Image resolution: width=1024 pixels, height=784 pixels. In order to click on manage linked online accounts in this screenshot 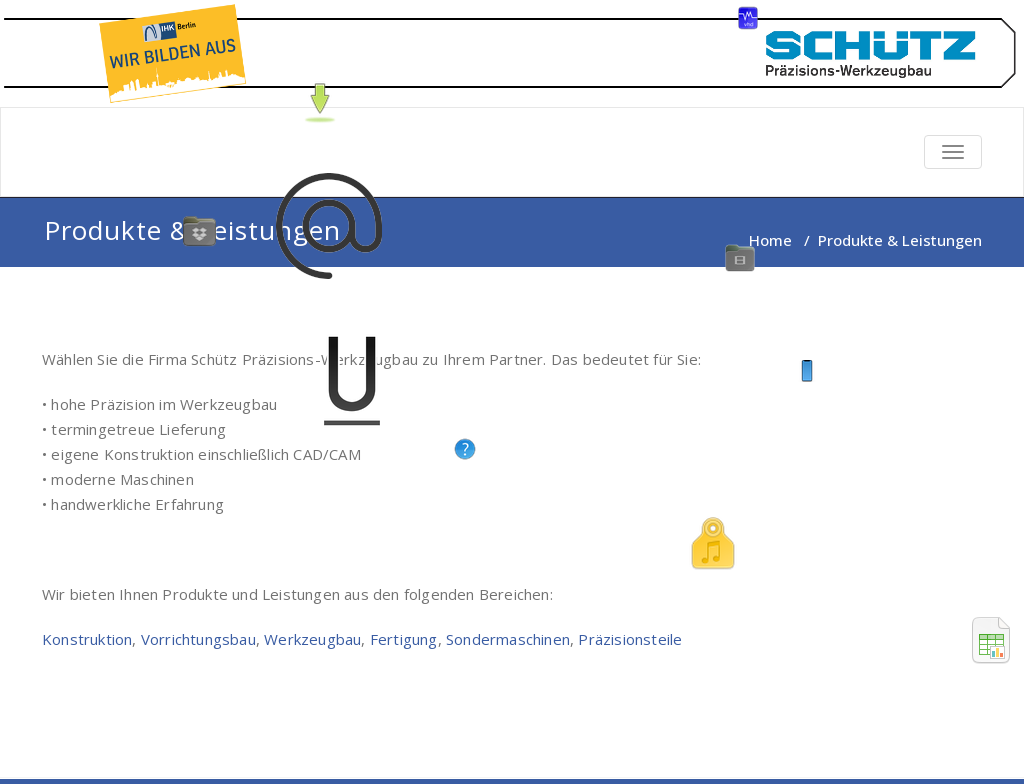, I will do `click(329, 226)`.